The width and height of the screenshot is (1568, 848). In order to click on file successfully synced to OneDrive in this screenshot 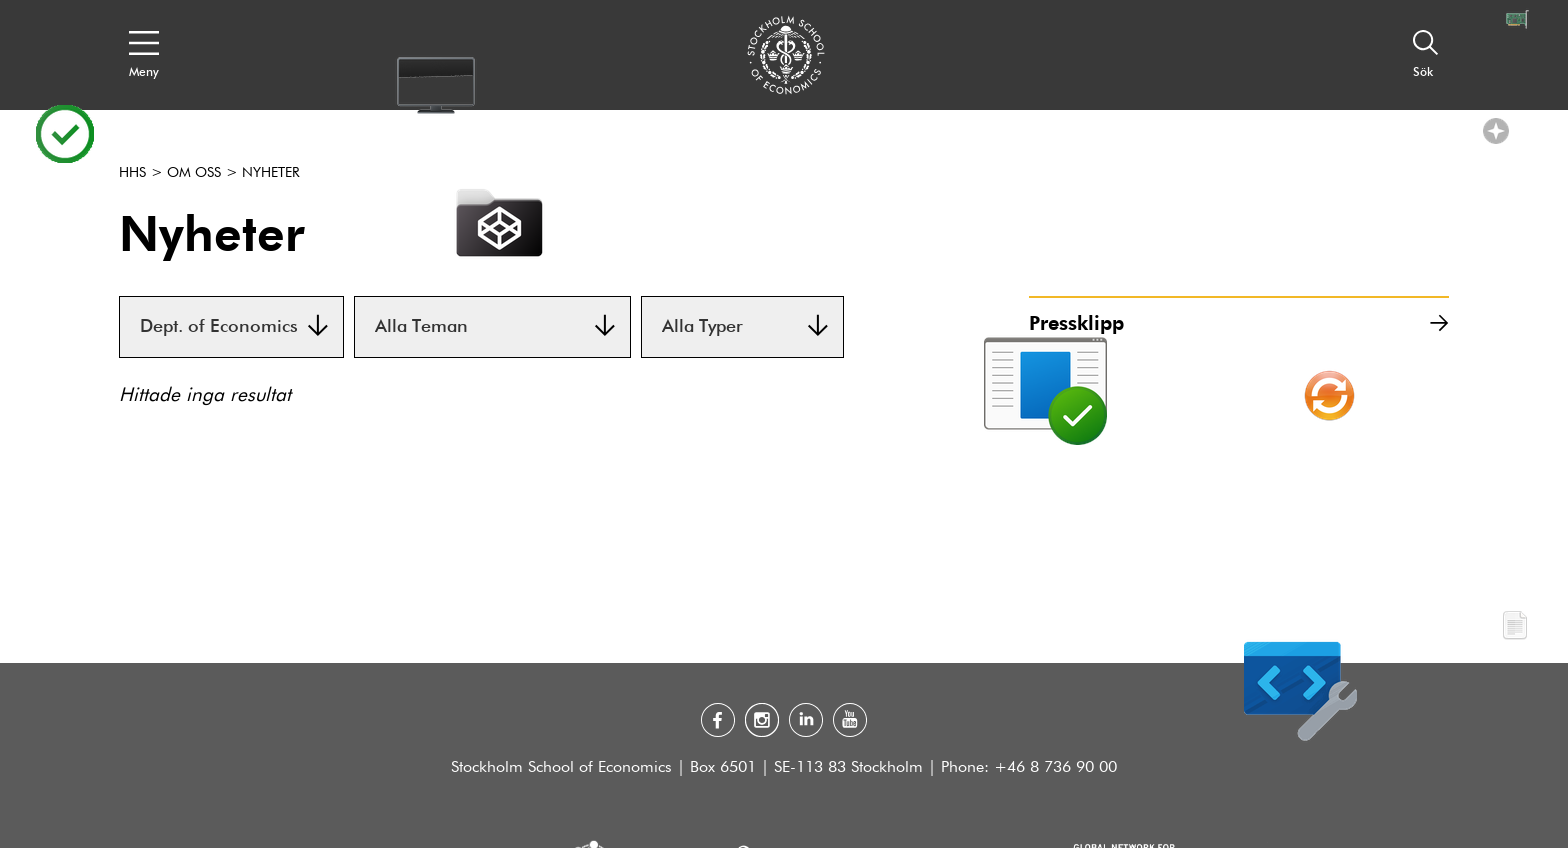, I will do `click(65, 134)`.